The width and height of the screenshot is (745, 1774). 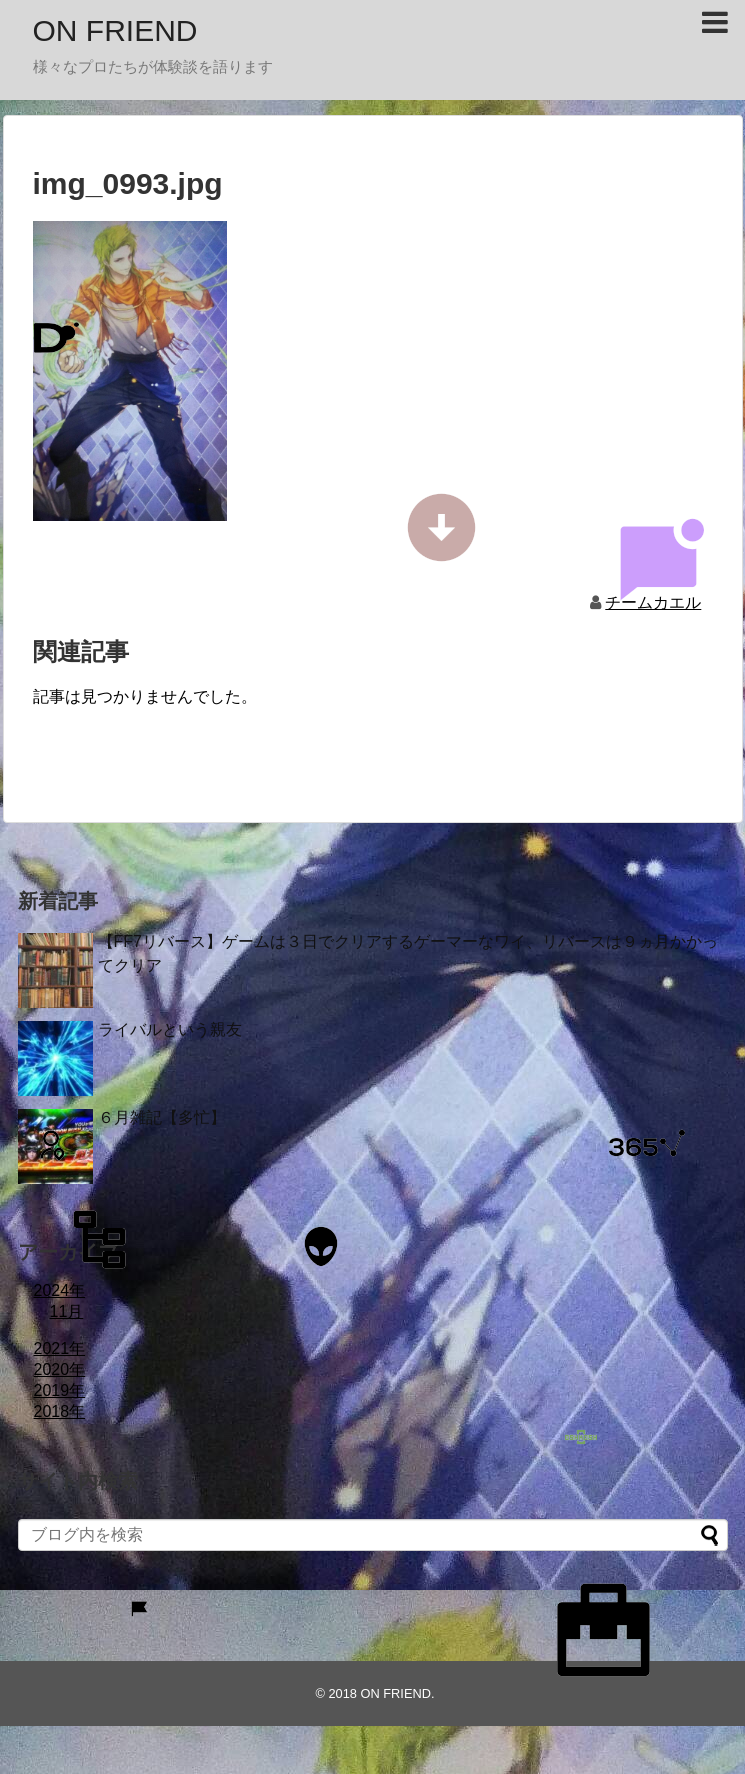 I want to click on indicates unread messages in chat, so click(x=658, y=560).